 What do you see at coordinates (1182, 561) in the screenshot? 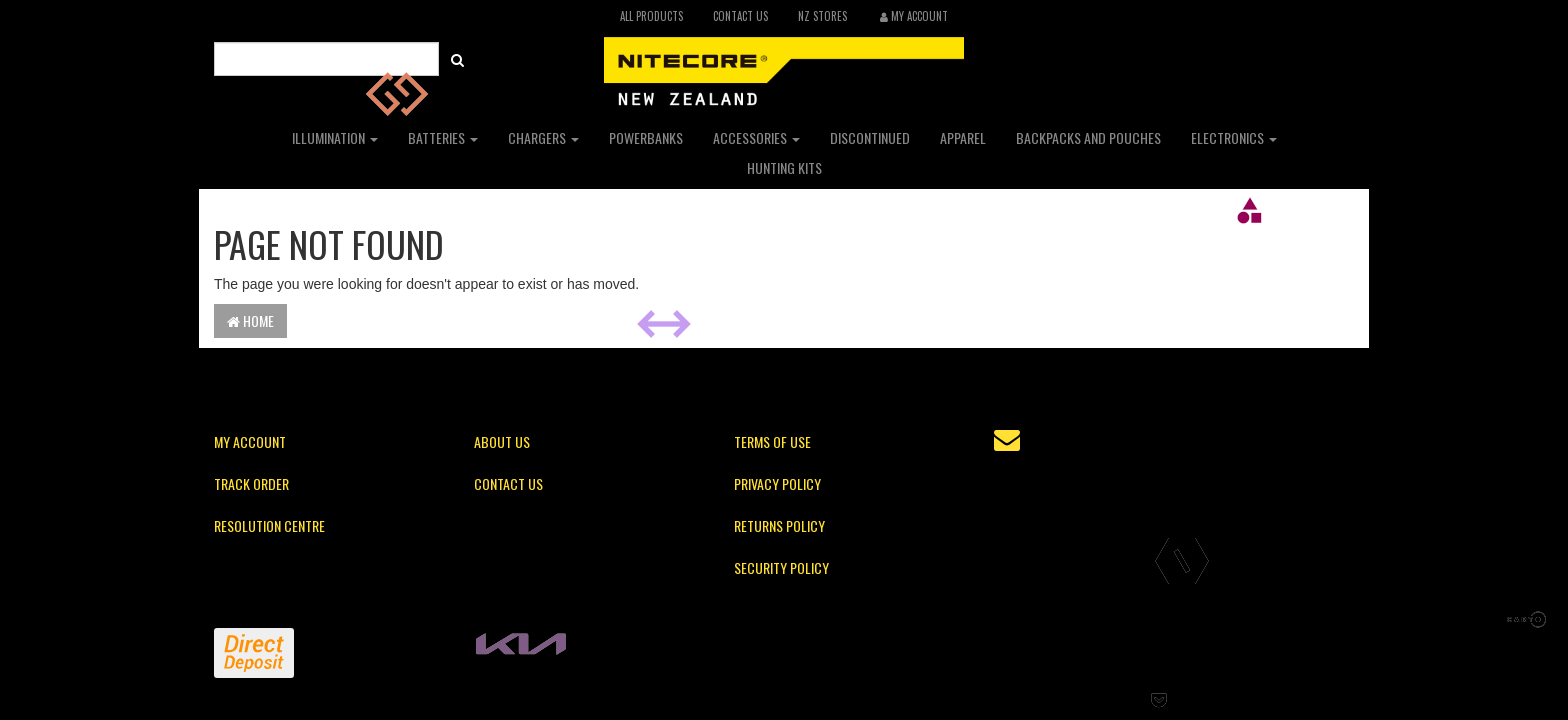
I see `open system settings` at bounding box center [1182, 561].